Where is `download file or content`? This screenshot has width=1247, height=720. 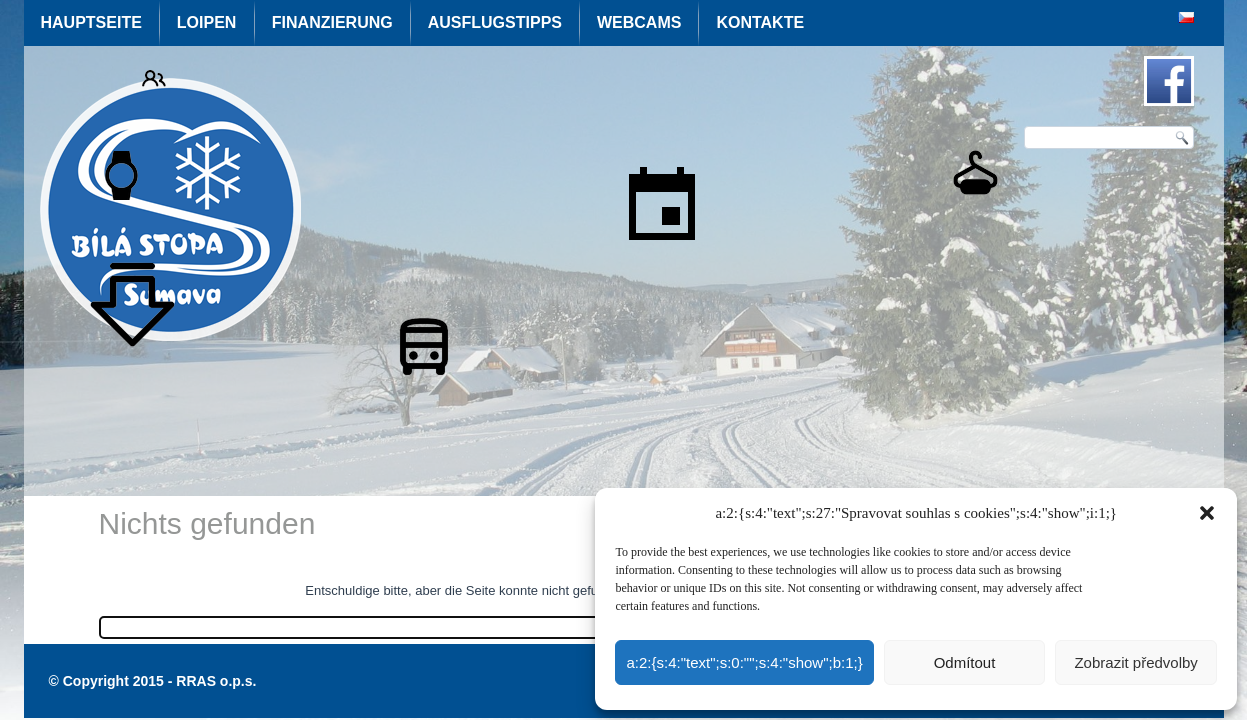 download file or content is located at coordinates (132, 301).